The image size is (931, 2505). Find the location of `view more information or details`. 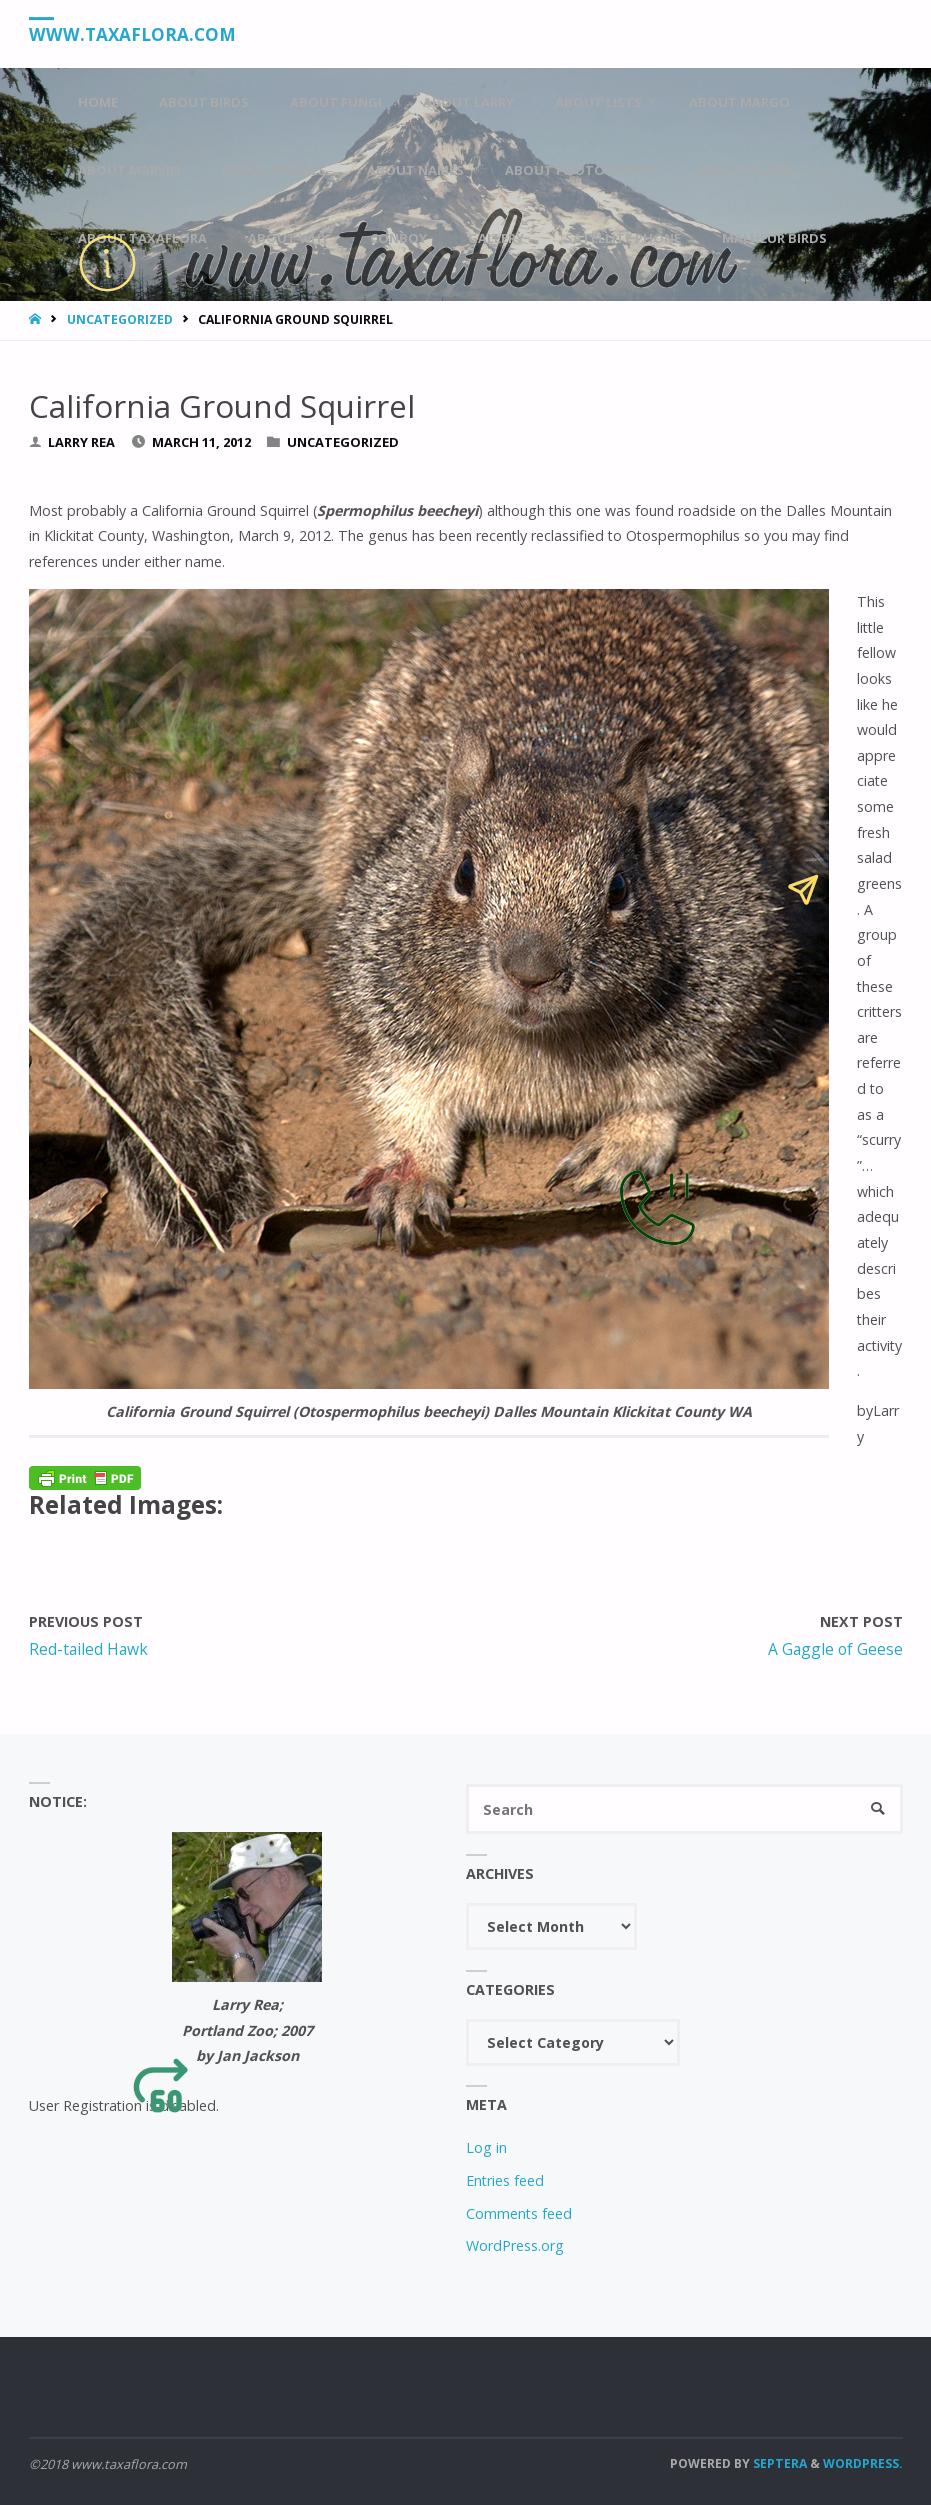

view more information or details is located at coordinates (107, 263).